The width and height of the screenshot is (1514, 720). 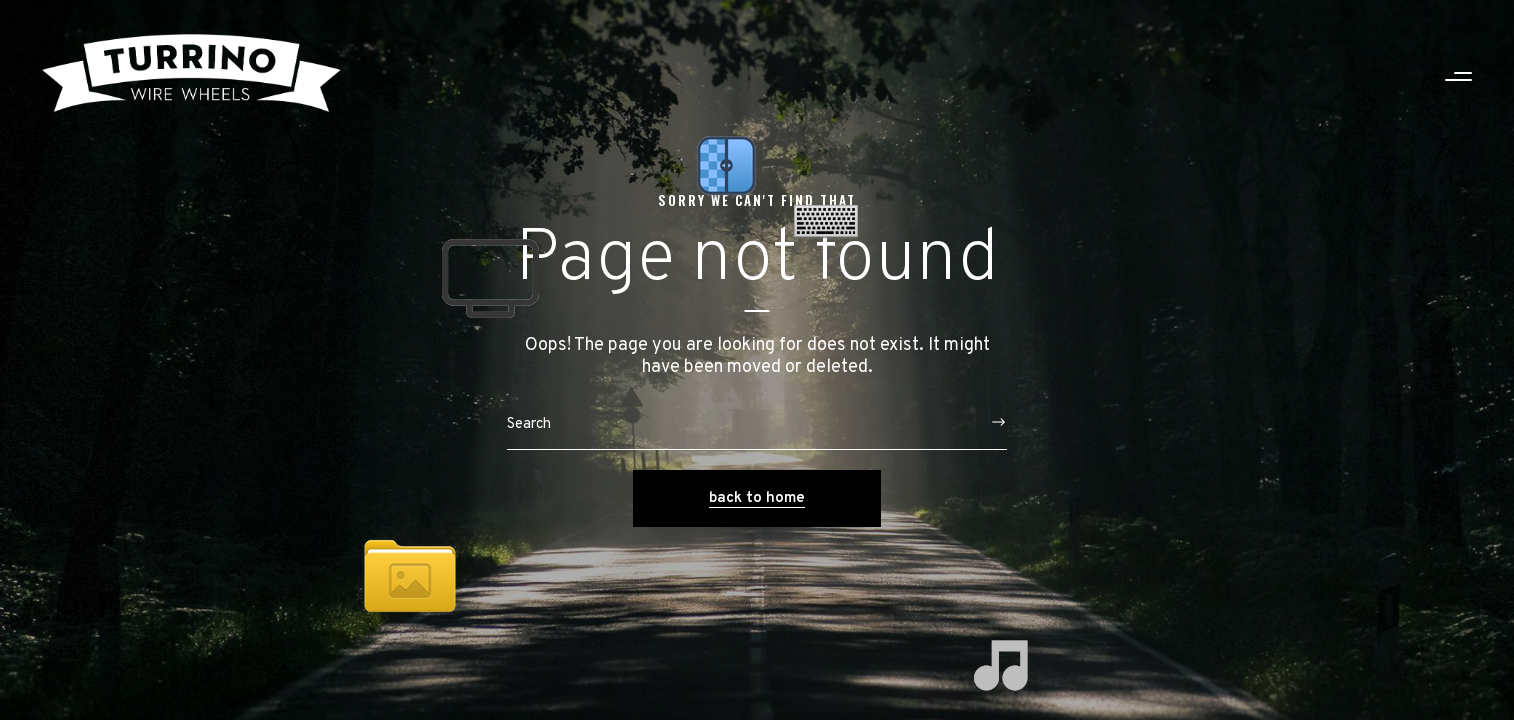 What do you see at coordinates (490, 275) in the screenshot?
I see `open tv or display settings` at bounding box center [490, 275].